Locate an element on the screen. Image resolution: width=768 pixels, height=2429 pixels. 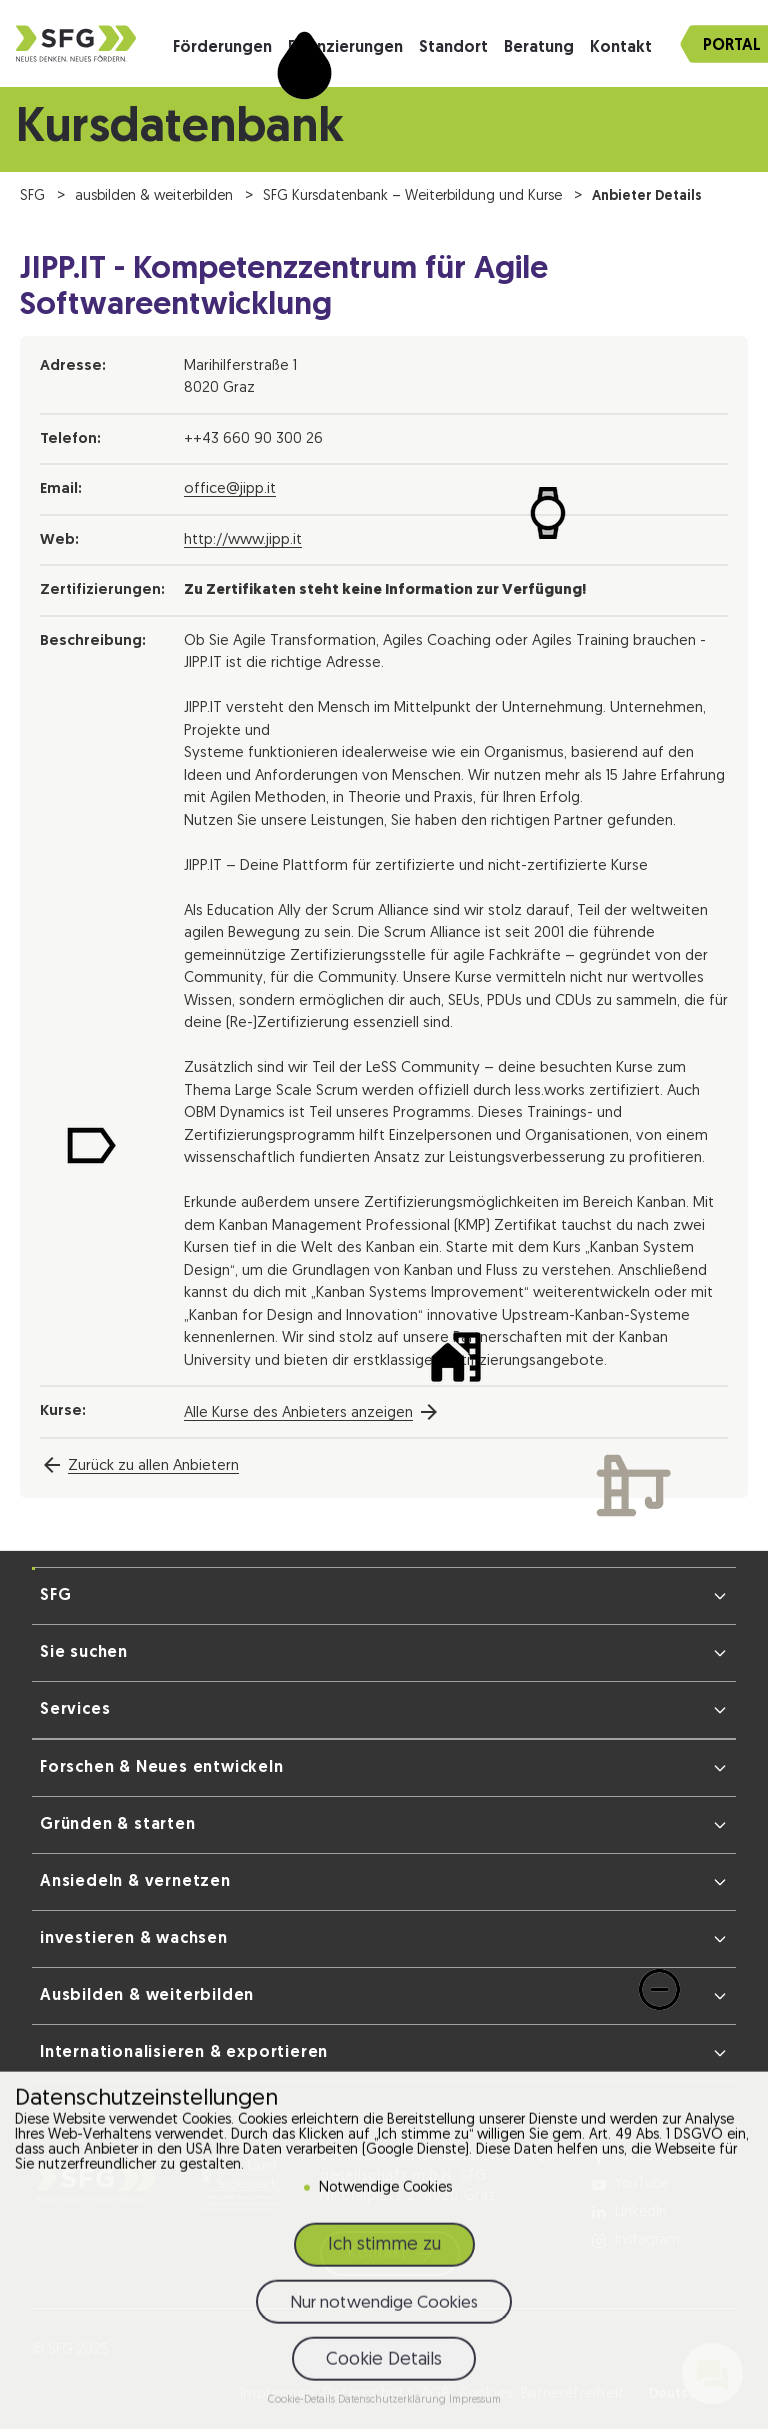
construction or building in progress is located at coordinates (632, 1485).